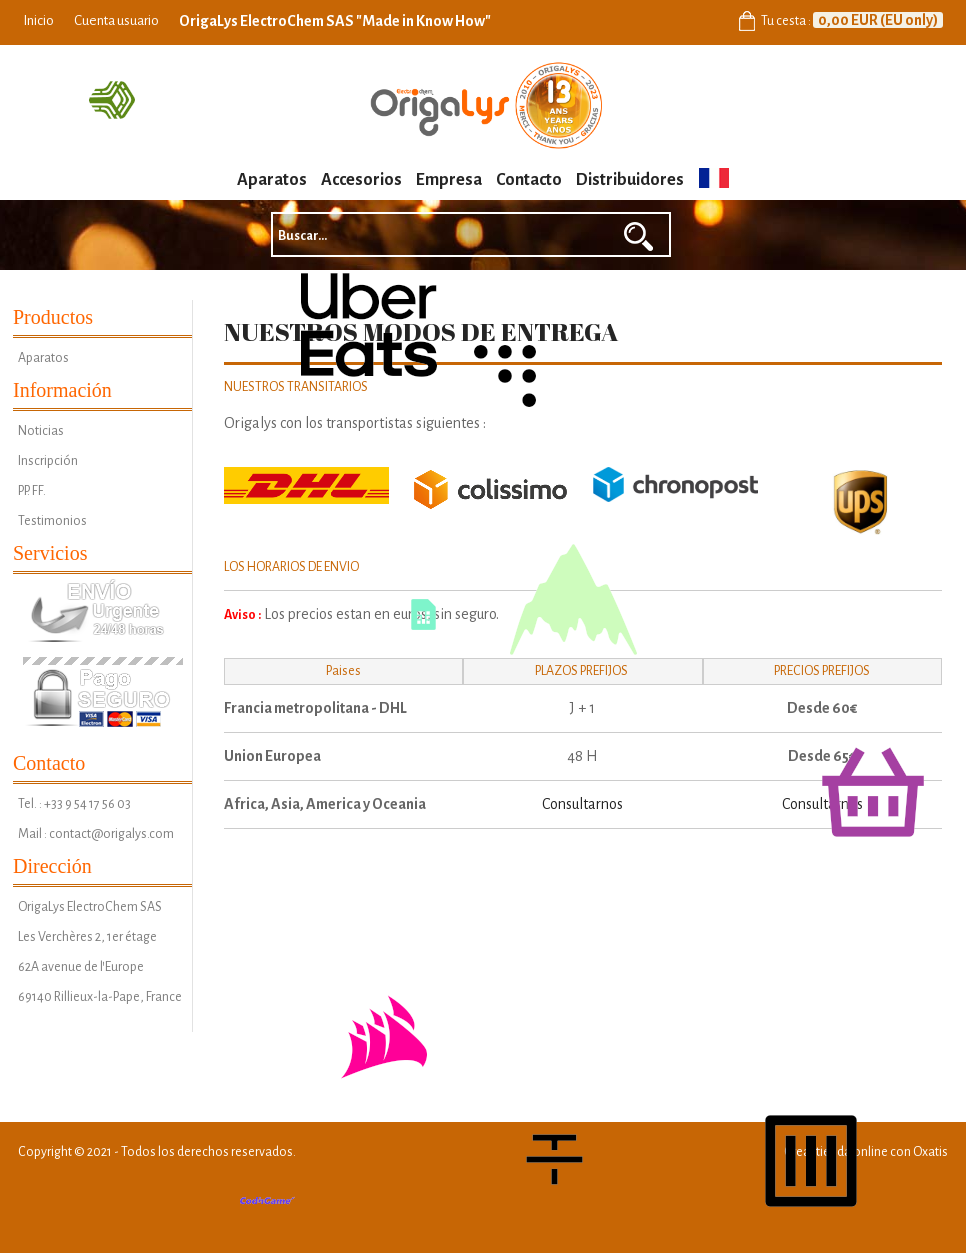 The height and width of the screenshot is (1253, 966). Describe the element at coordinates (505, 376) in the screenshot. I see `coderwall logo` at that location.